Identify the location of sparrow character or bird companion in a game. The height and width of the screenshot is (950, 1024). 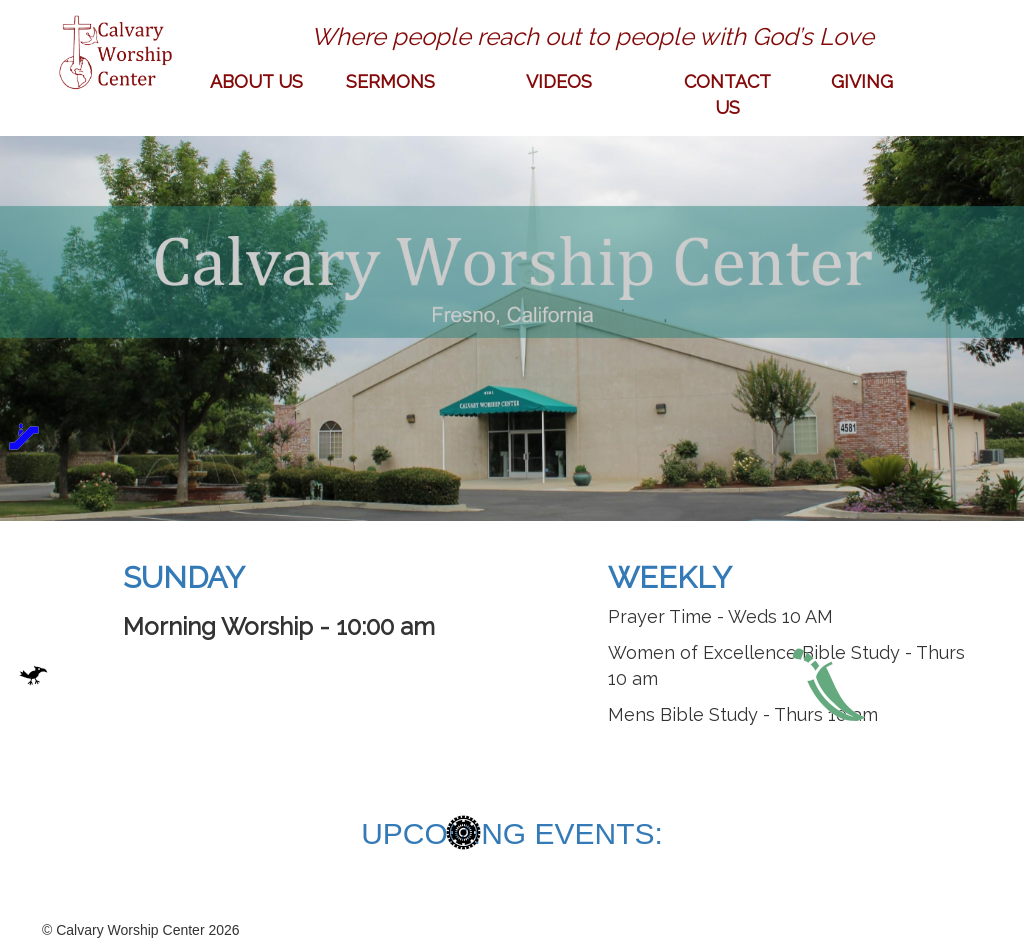
(33, 675).